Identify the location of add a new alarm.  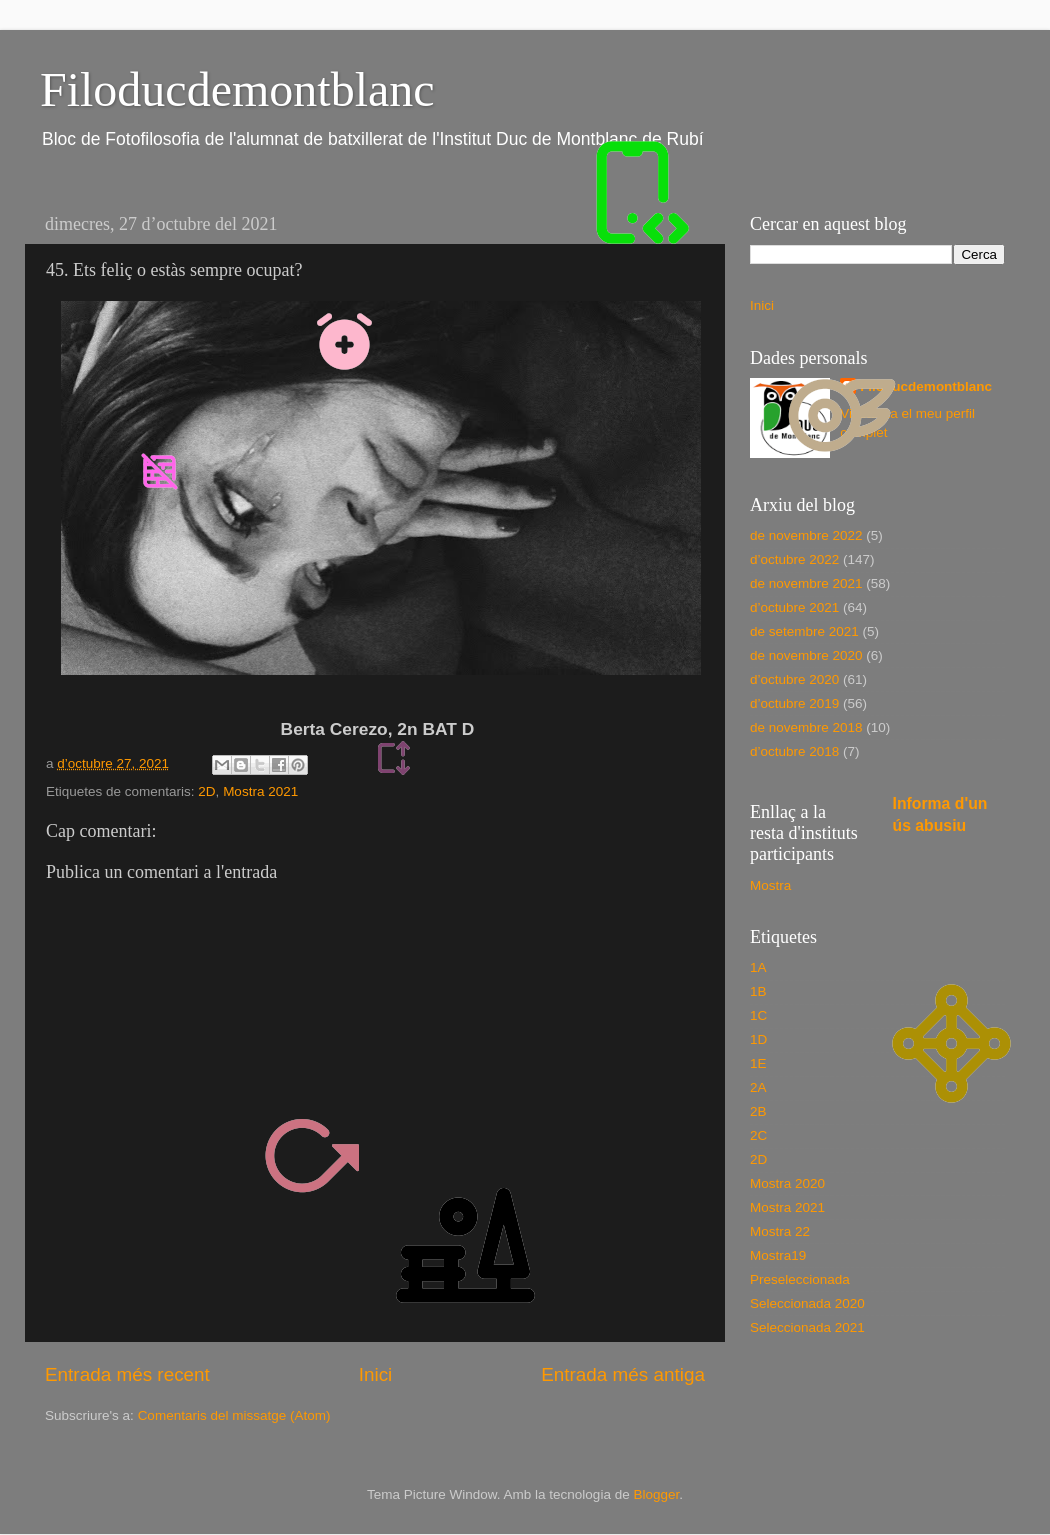
(344, 341).